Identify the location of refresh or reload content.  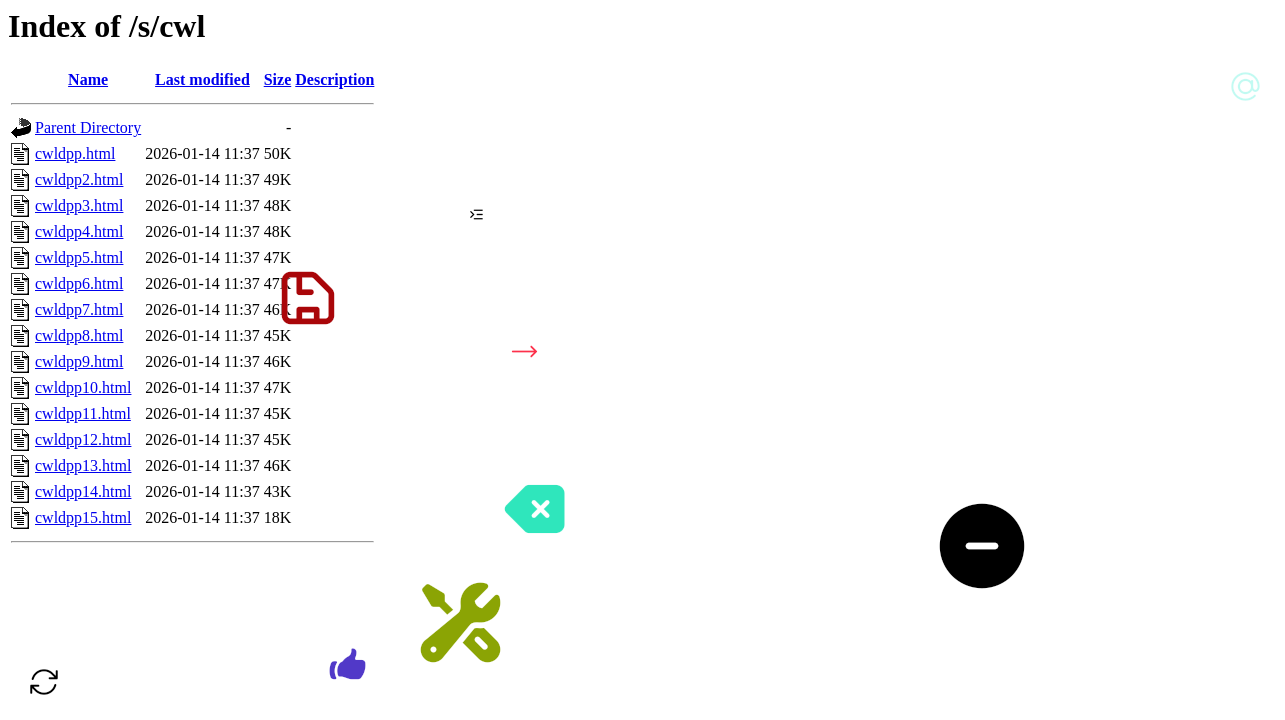
(44, 682).